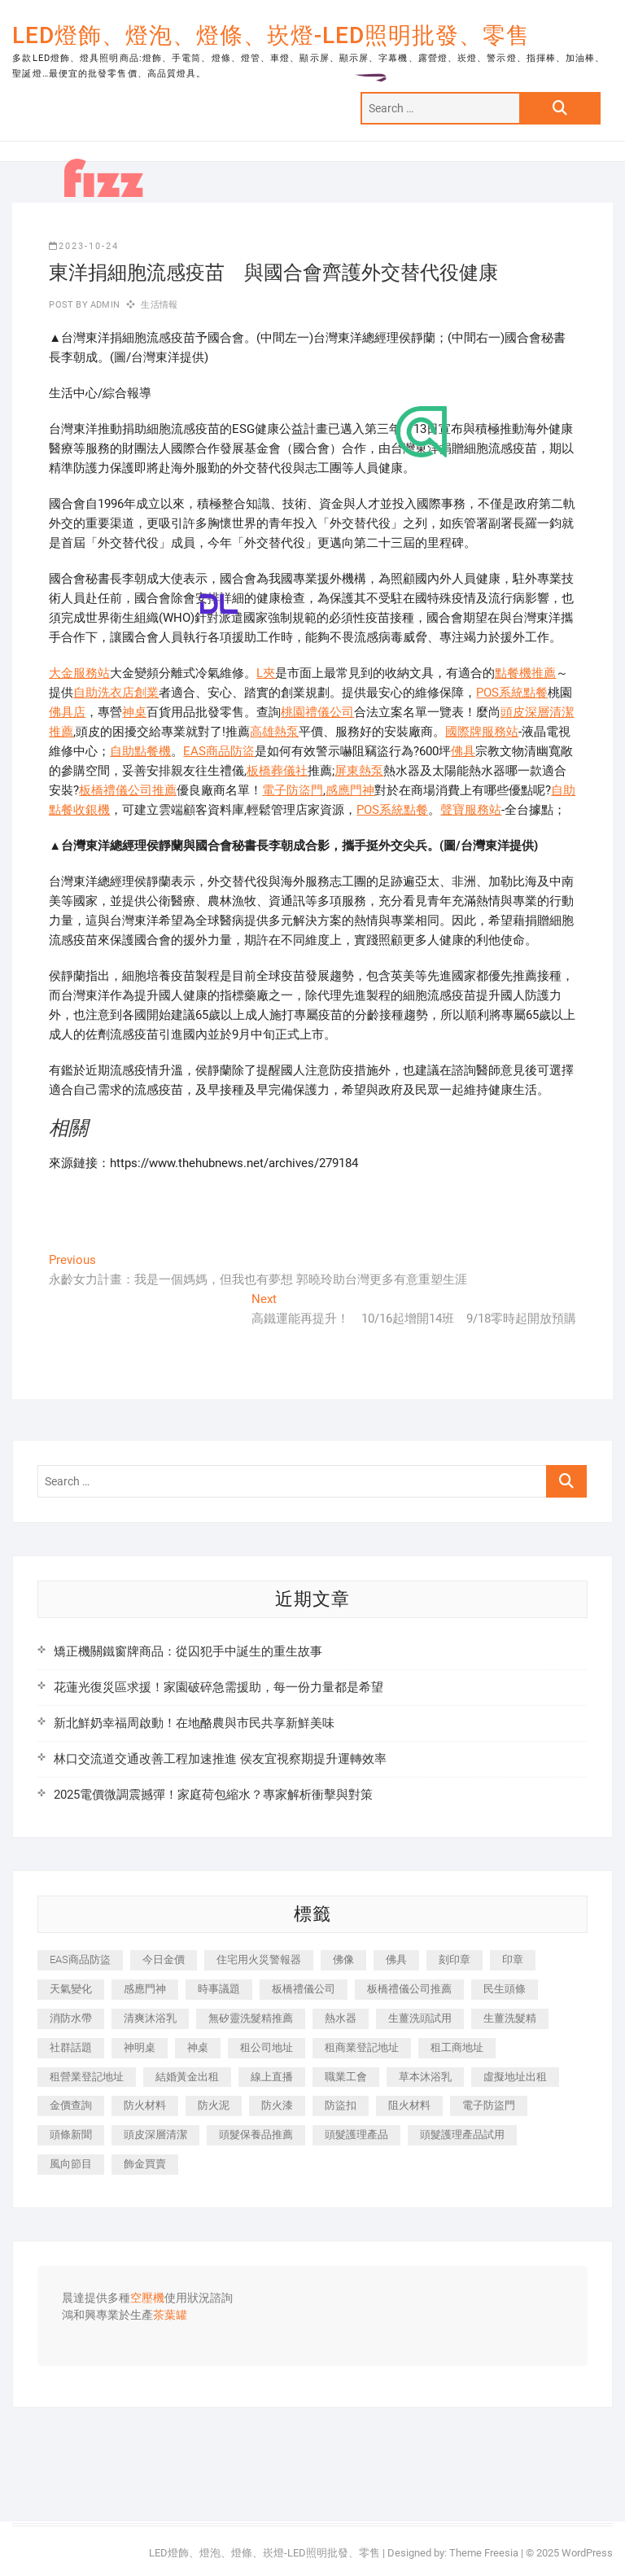 This screenshot has height=2576, width=625. What do you see at coordinates (219, 604) in the screenshot?
I see `debrid-link service logo` at bounding box center [219, 604].